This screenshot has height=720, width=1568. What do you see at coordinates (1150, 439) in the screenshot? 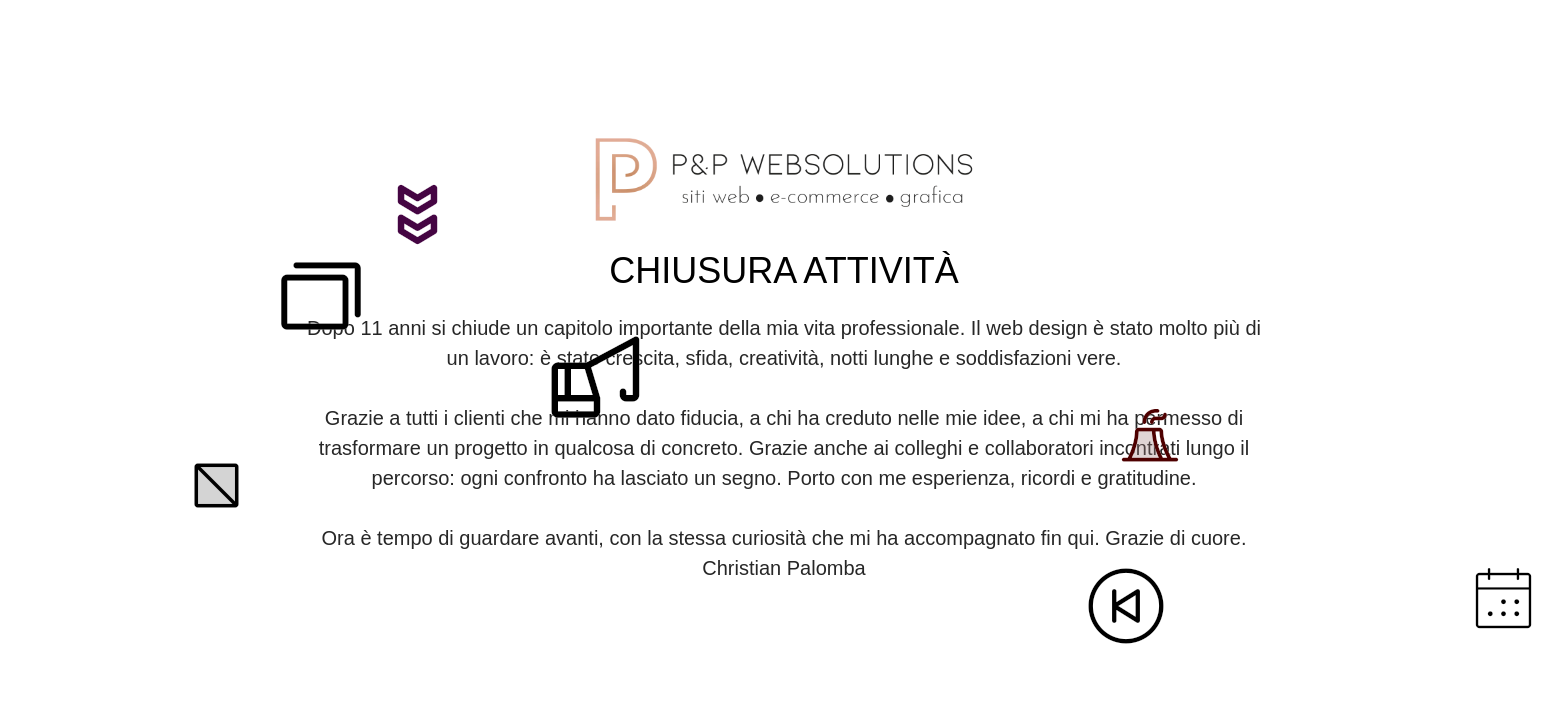
I see `indicates nuclear power or energy facility` at bounding box center [1150, 439].